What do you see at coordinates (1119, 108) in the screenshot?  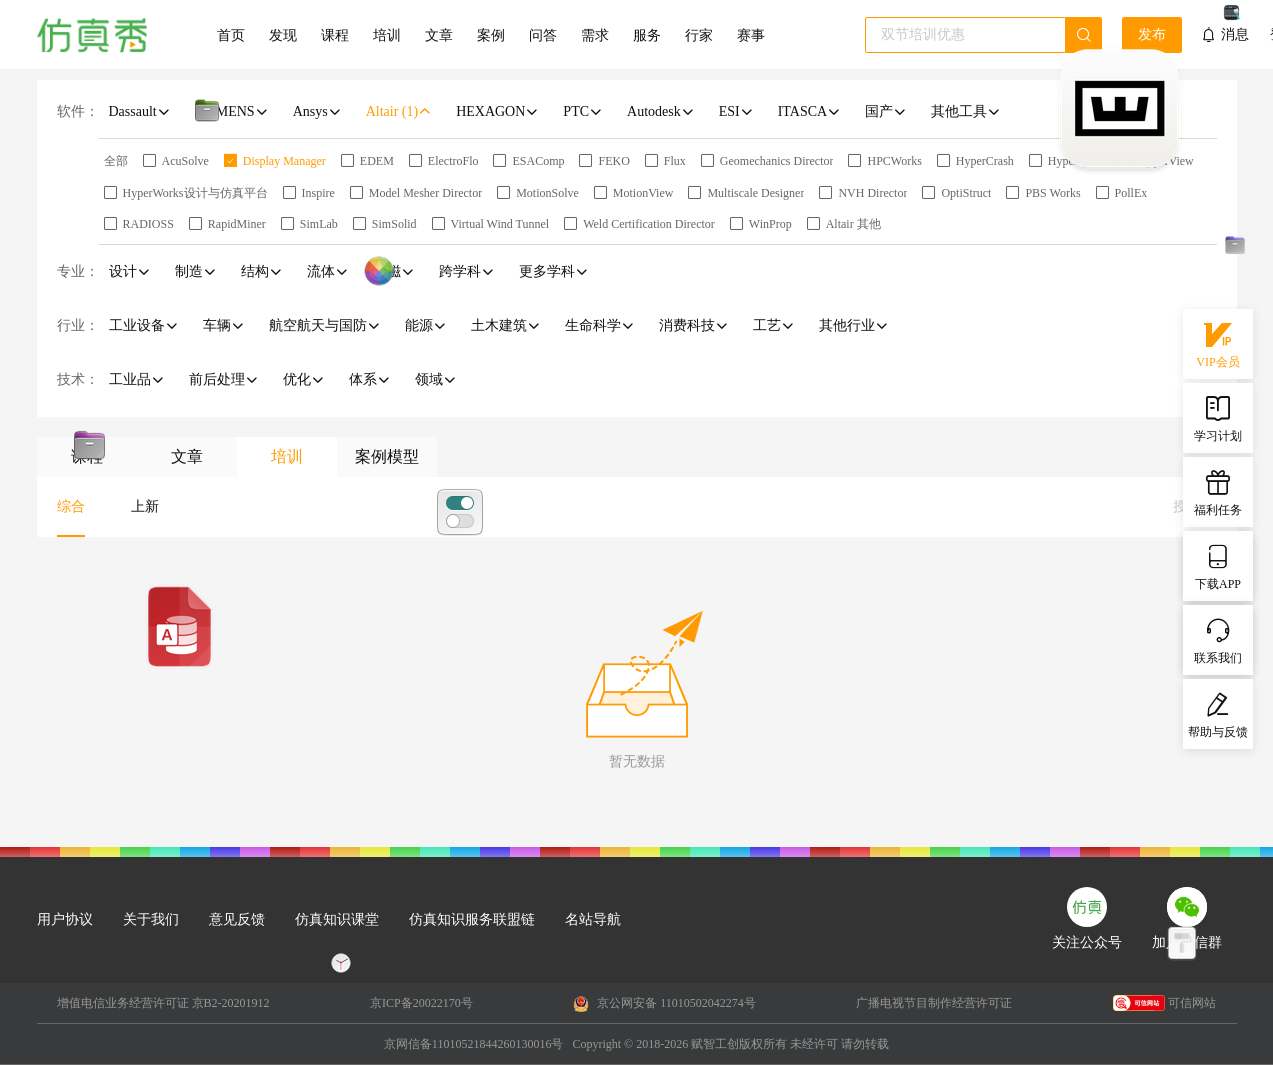 I see `open wootility keyboard configuration app` at bounding box center [1119, 108].